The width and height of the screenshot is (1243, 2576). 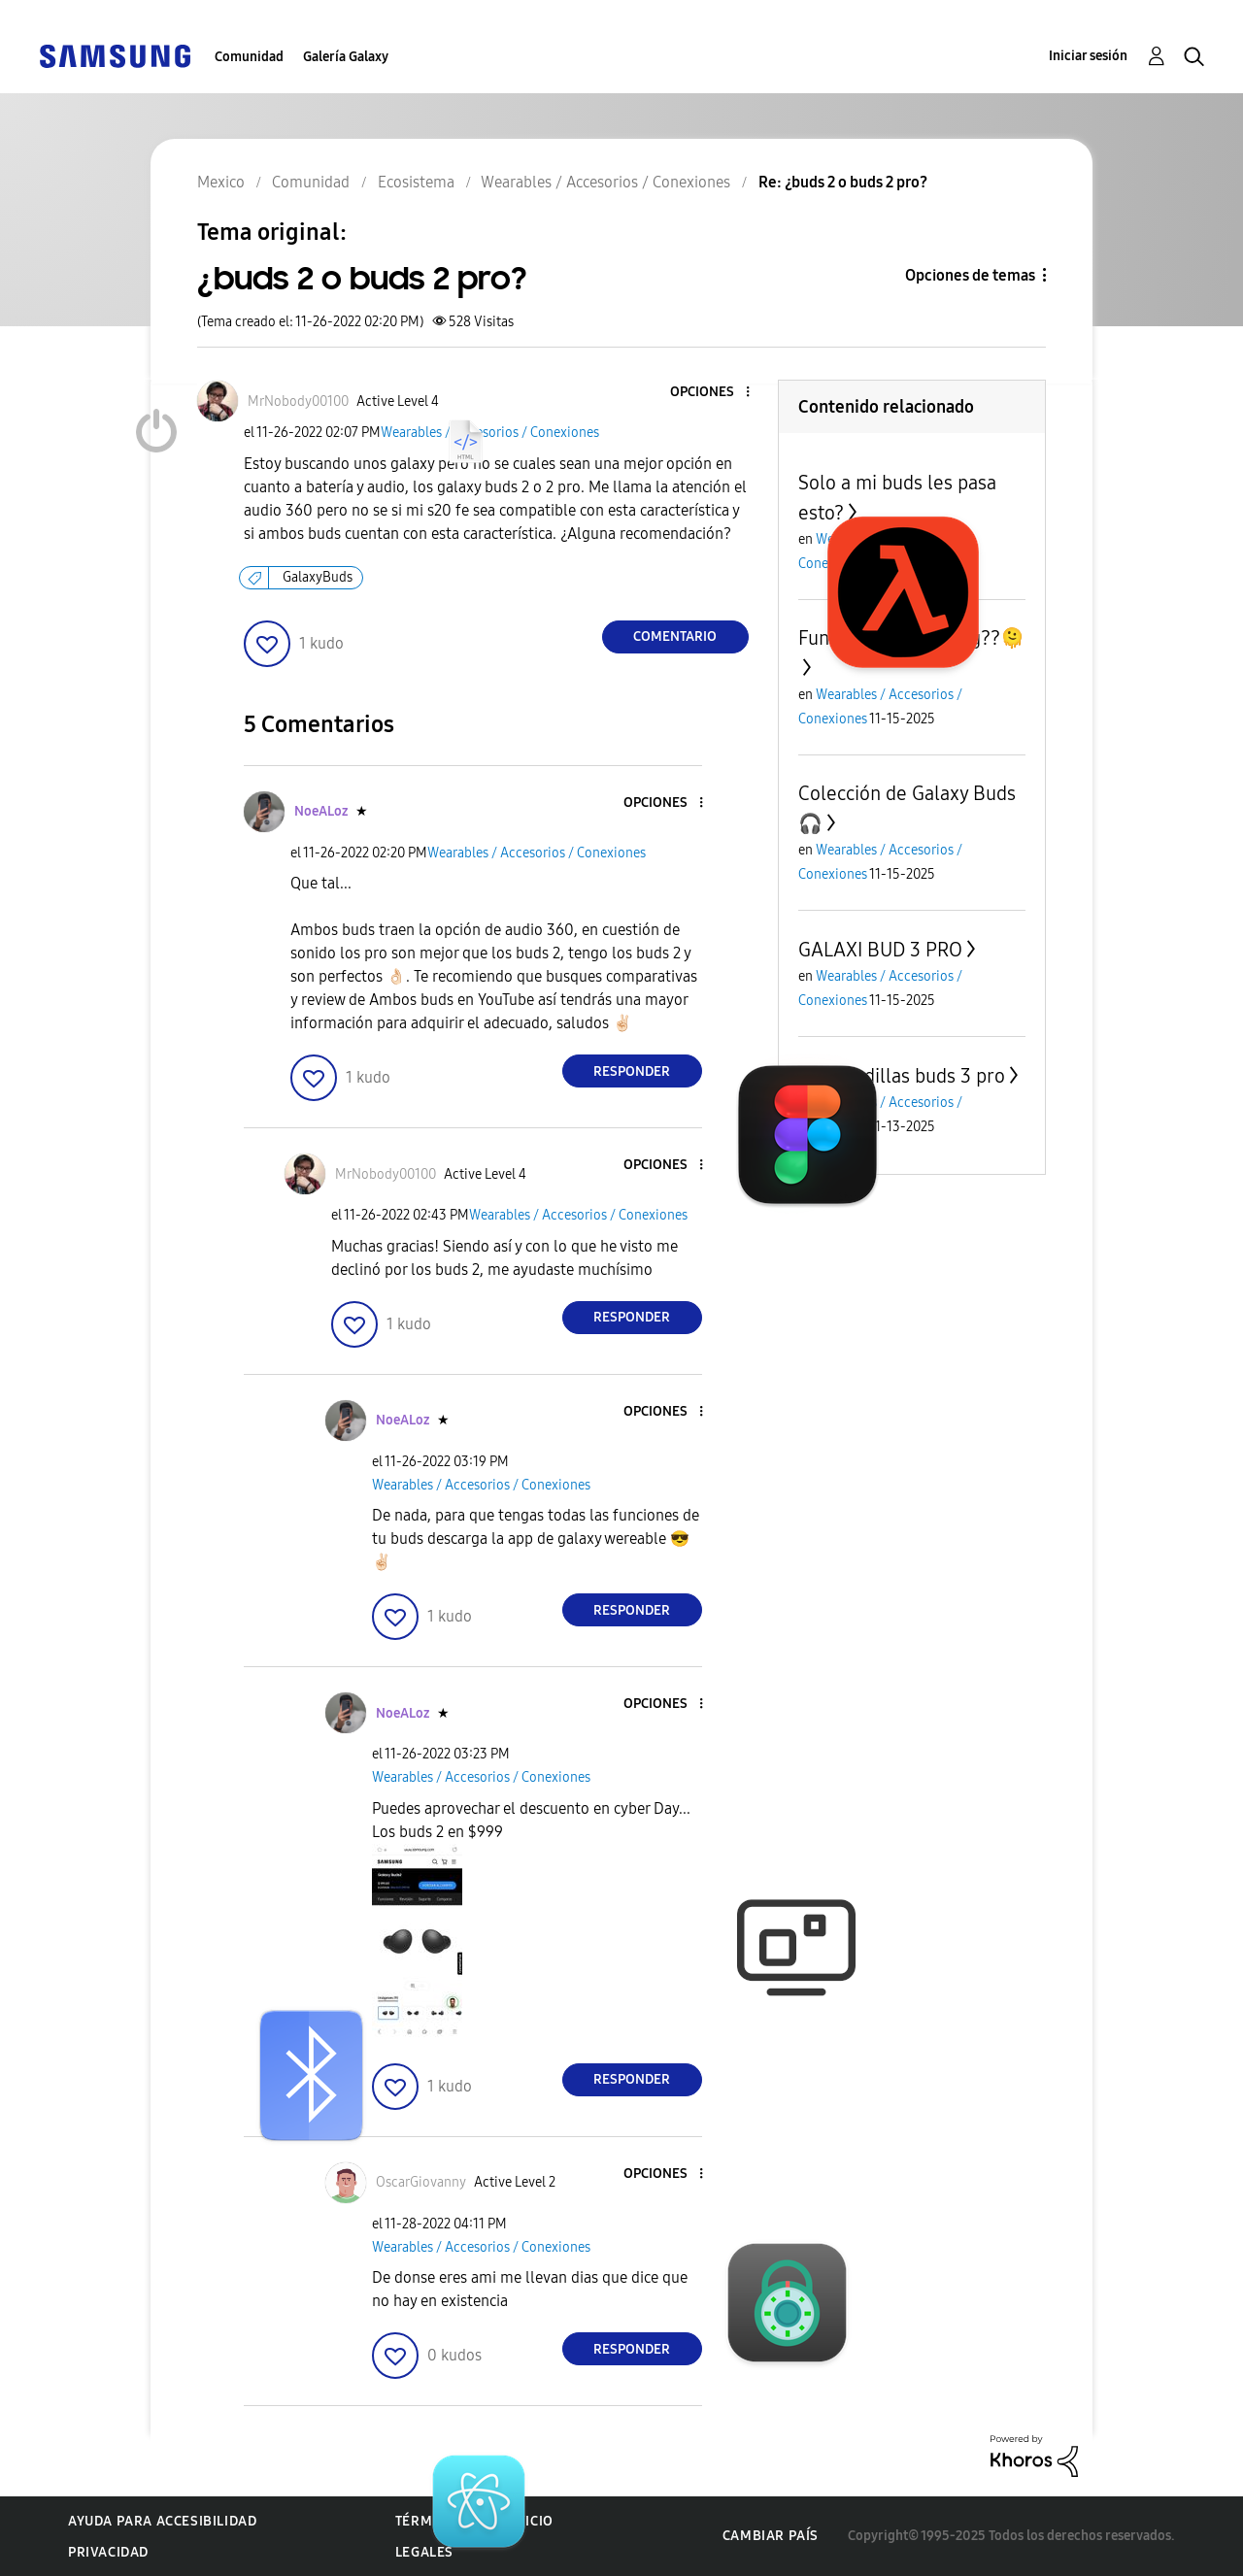 What do you see at coordinates (479, 2501) in the screenshot?
I see `launch an electron-based application` at bounding box center [479, 2501].